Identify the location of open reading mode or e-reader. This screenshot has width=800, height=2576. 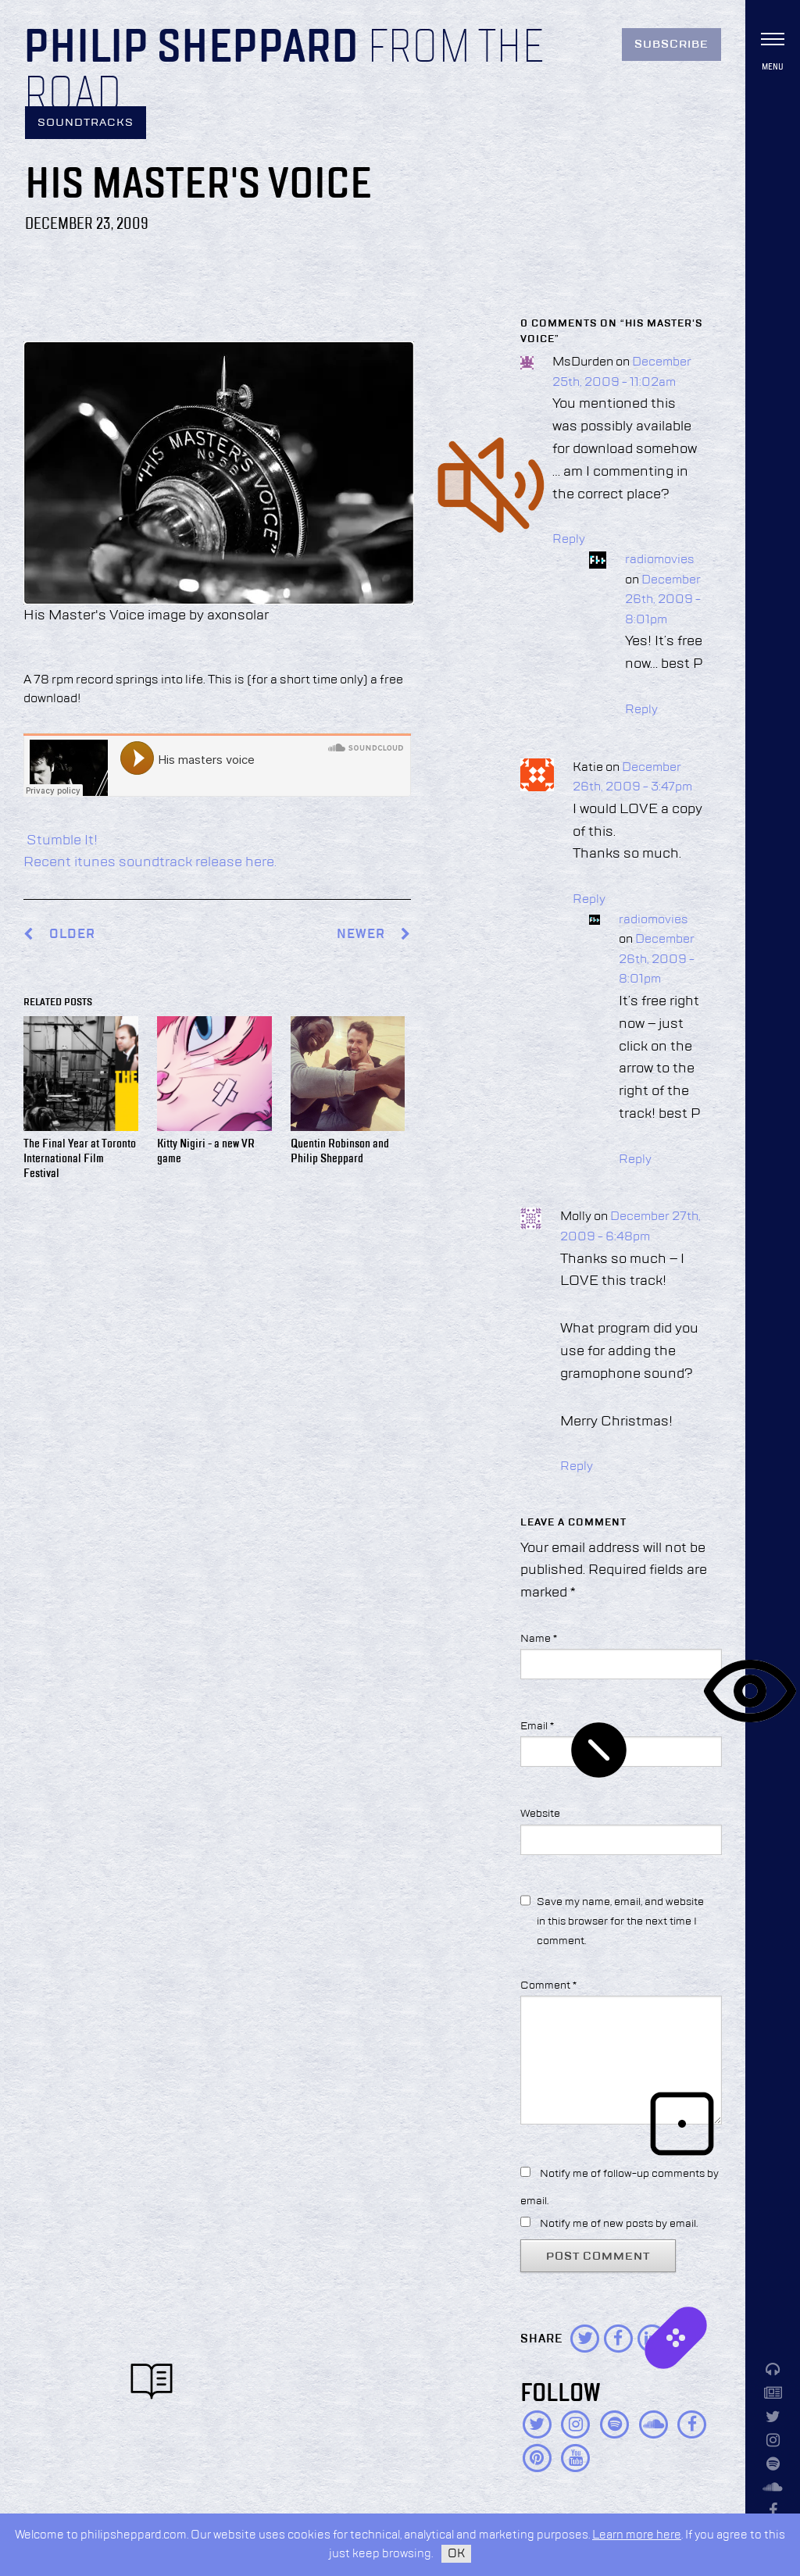
(152, 2378).